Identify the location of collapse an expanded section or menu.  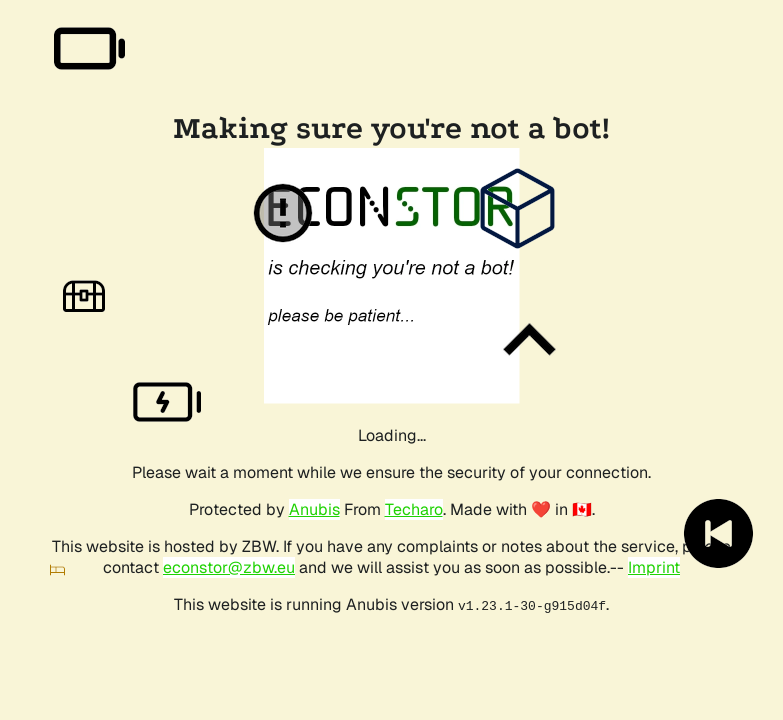
(529, 340).